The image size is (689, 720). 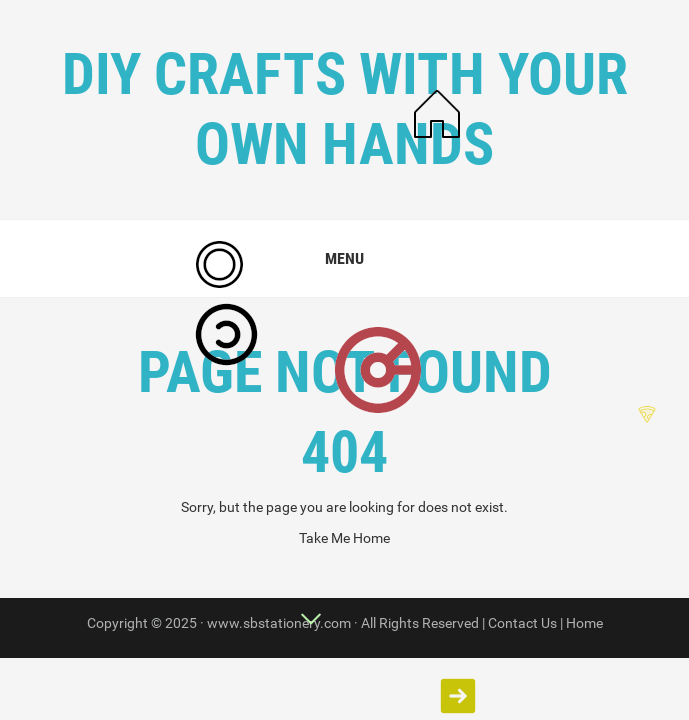 I want to click on navigate to the next item or screen, so click(x=458, y=696).